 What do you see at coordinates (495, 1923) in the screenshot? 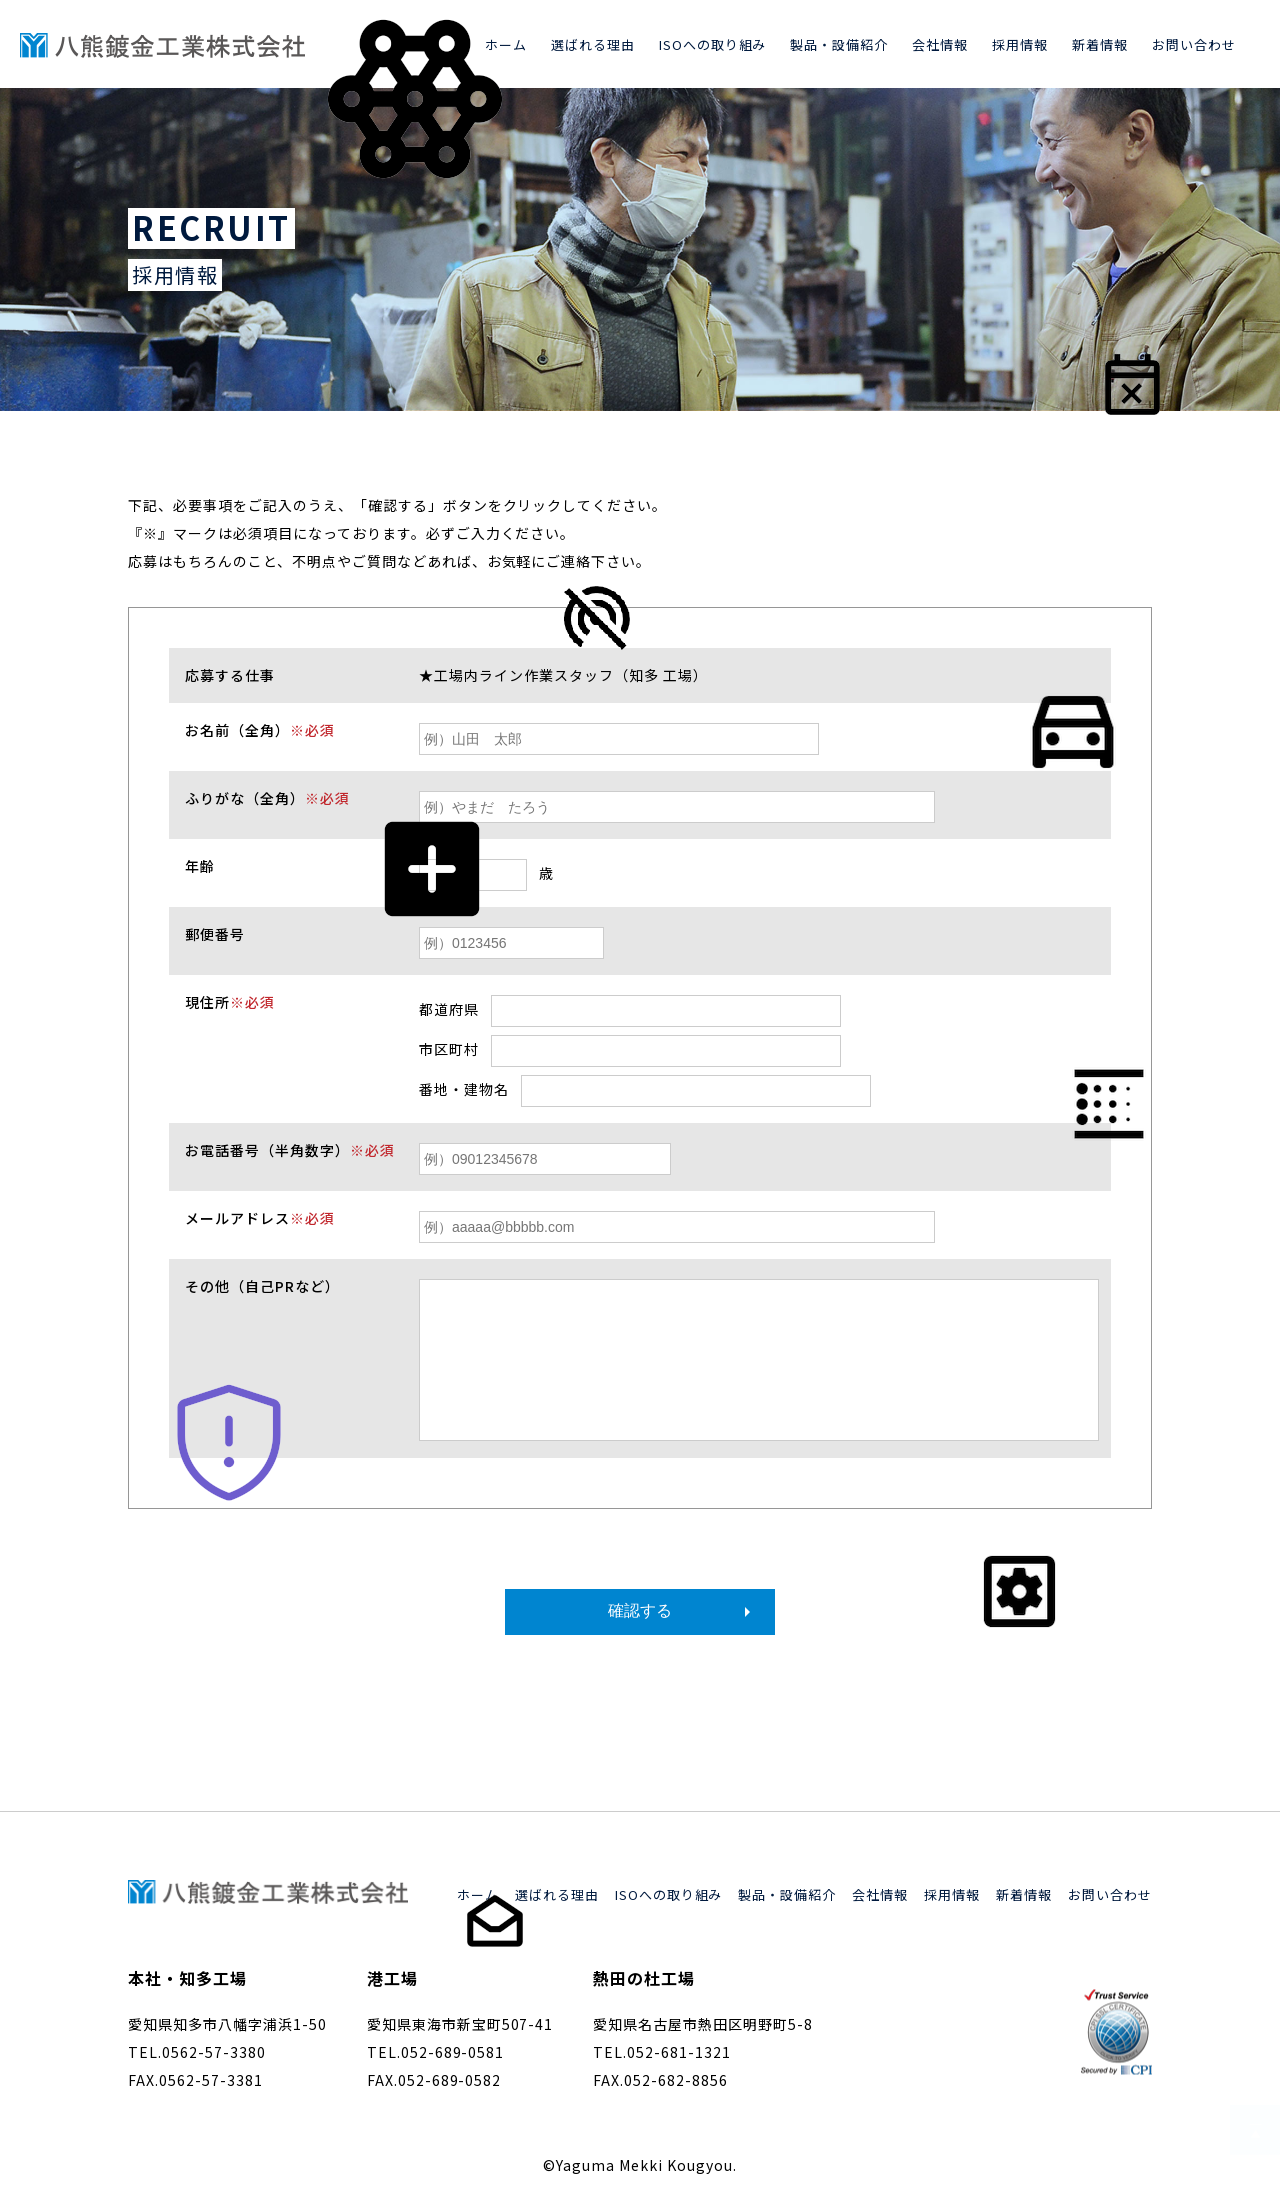
I see `view opened mail or messages` at bounding box center [495, 1923].